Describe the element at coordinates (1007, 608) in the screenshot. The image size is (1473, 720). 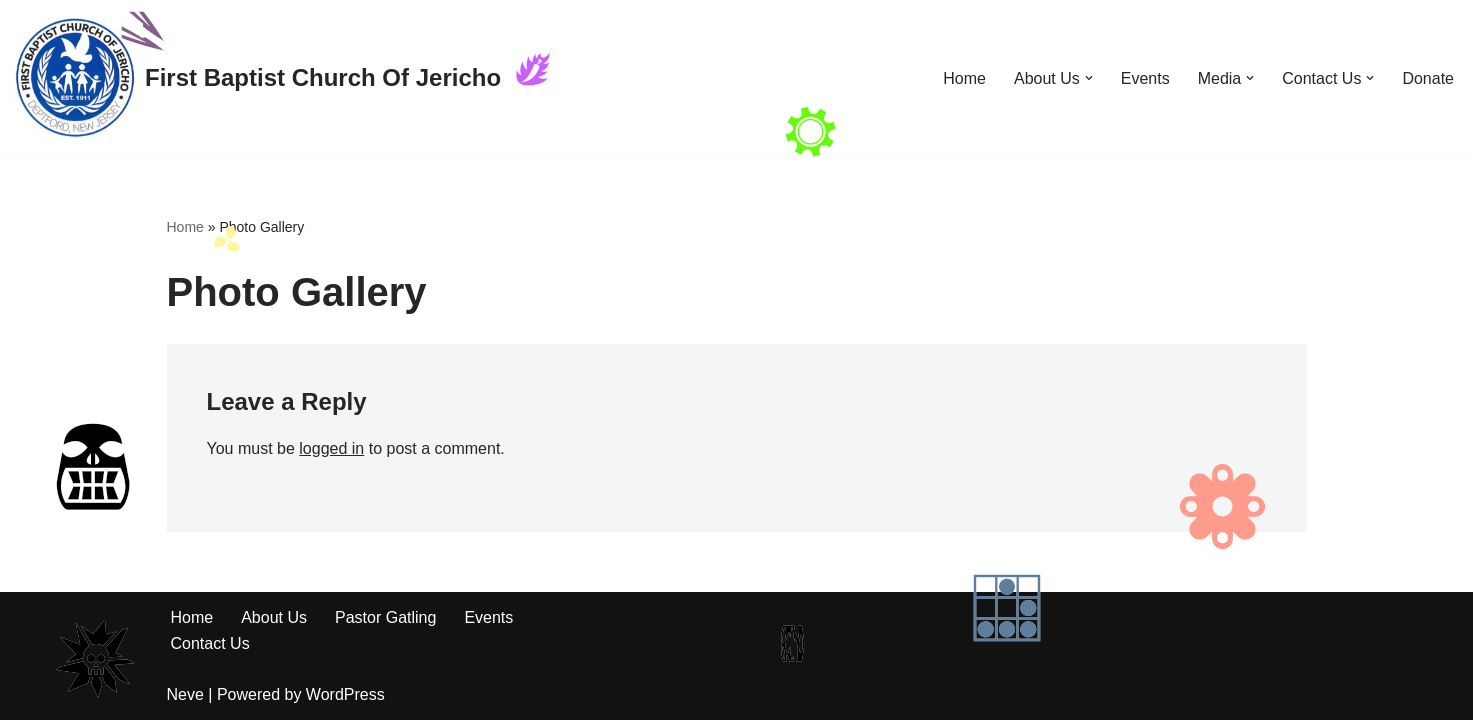
I see `conway's game of life glider pattern` at that location.